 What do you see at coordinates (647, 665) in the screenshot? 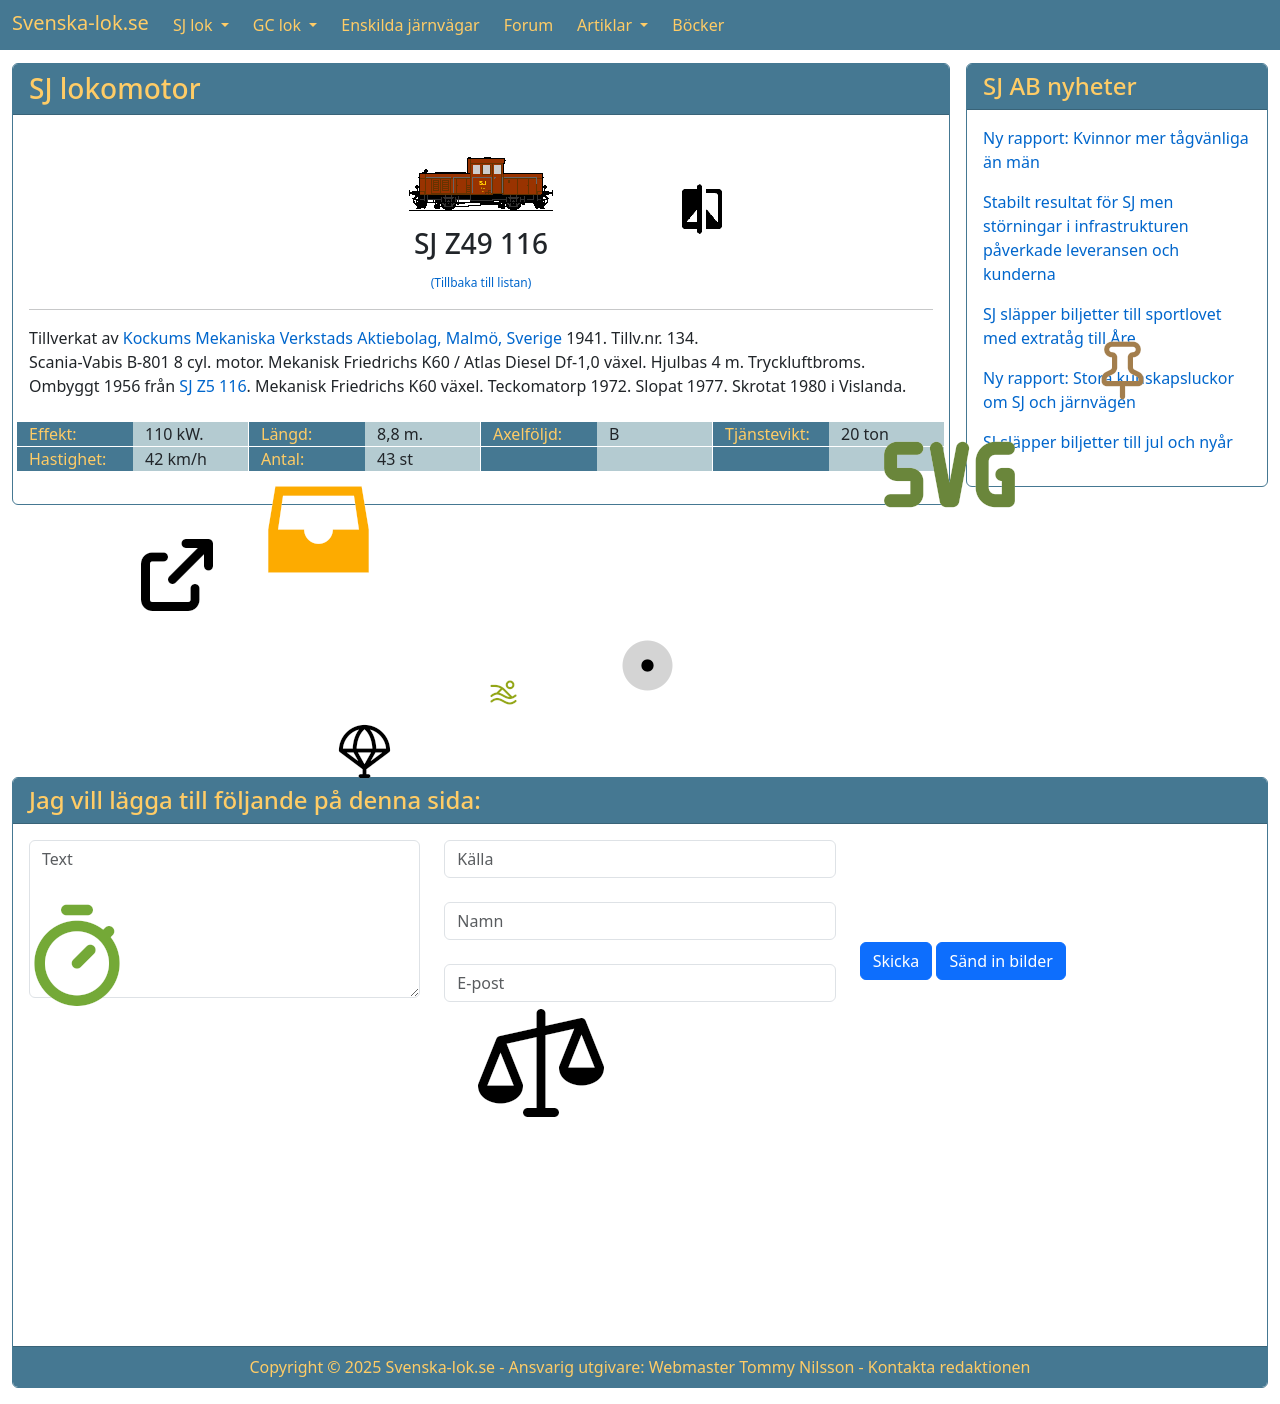
I see `indicates an unread notification or new item` at bounding box center [647, 665].